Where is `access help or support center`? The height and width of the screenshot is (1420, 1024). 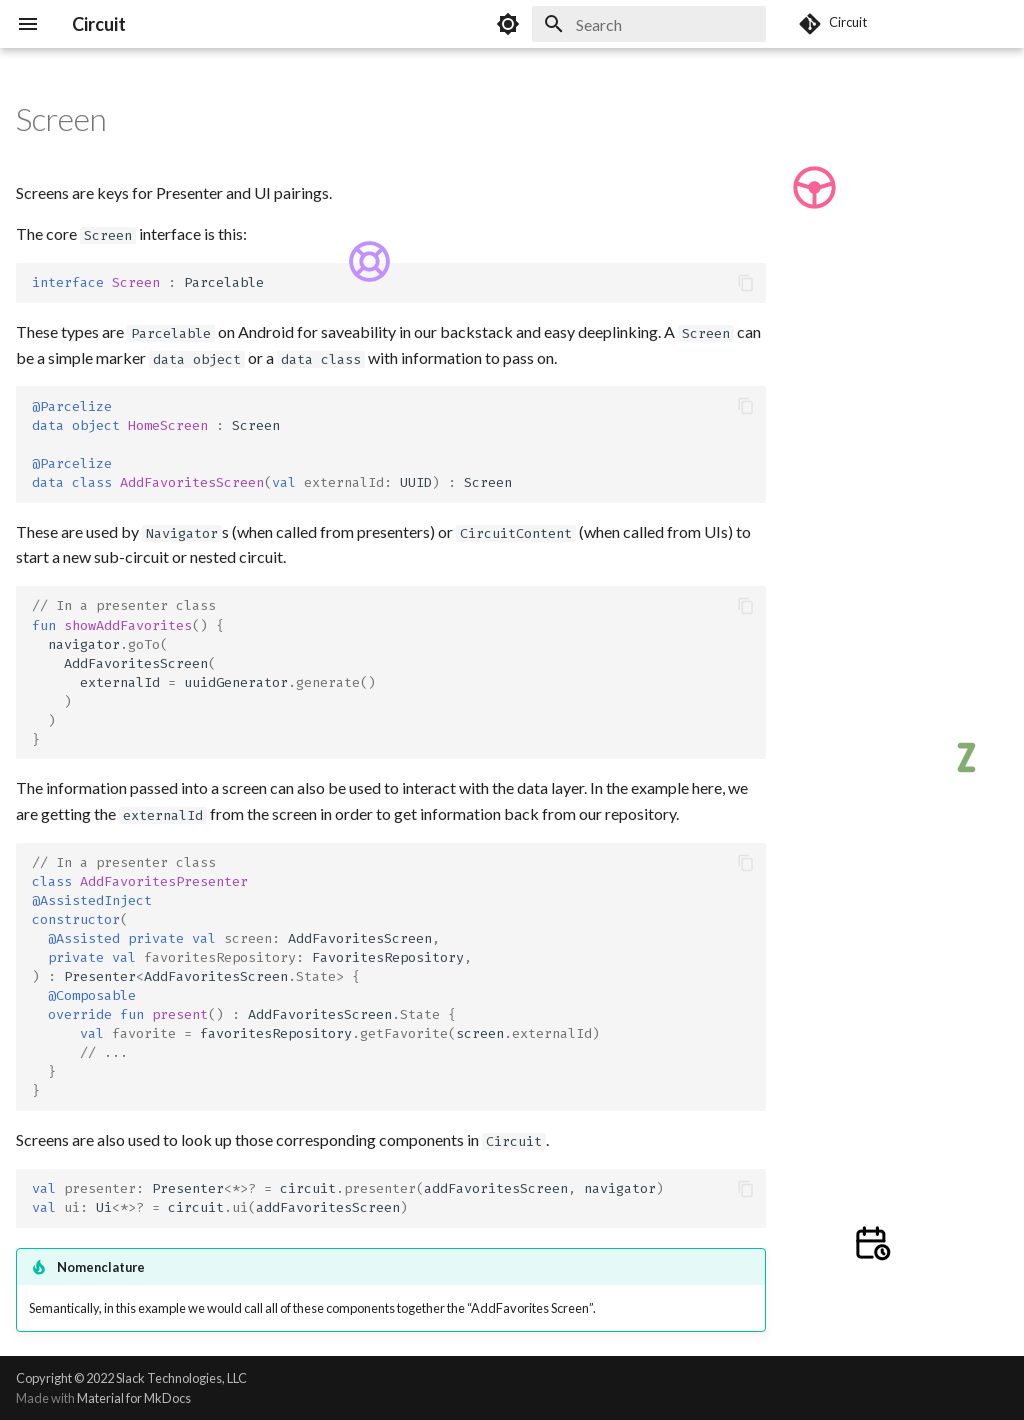
access help or support center is located at coordinates (369, 261).